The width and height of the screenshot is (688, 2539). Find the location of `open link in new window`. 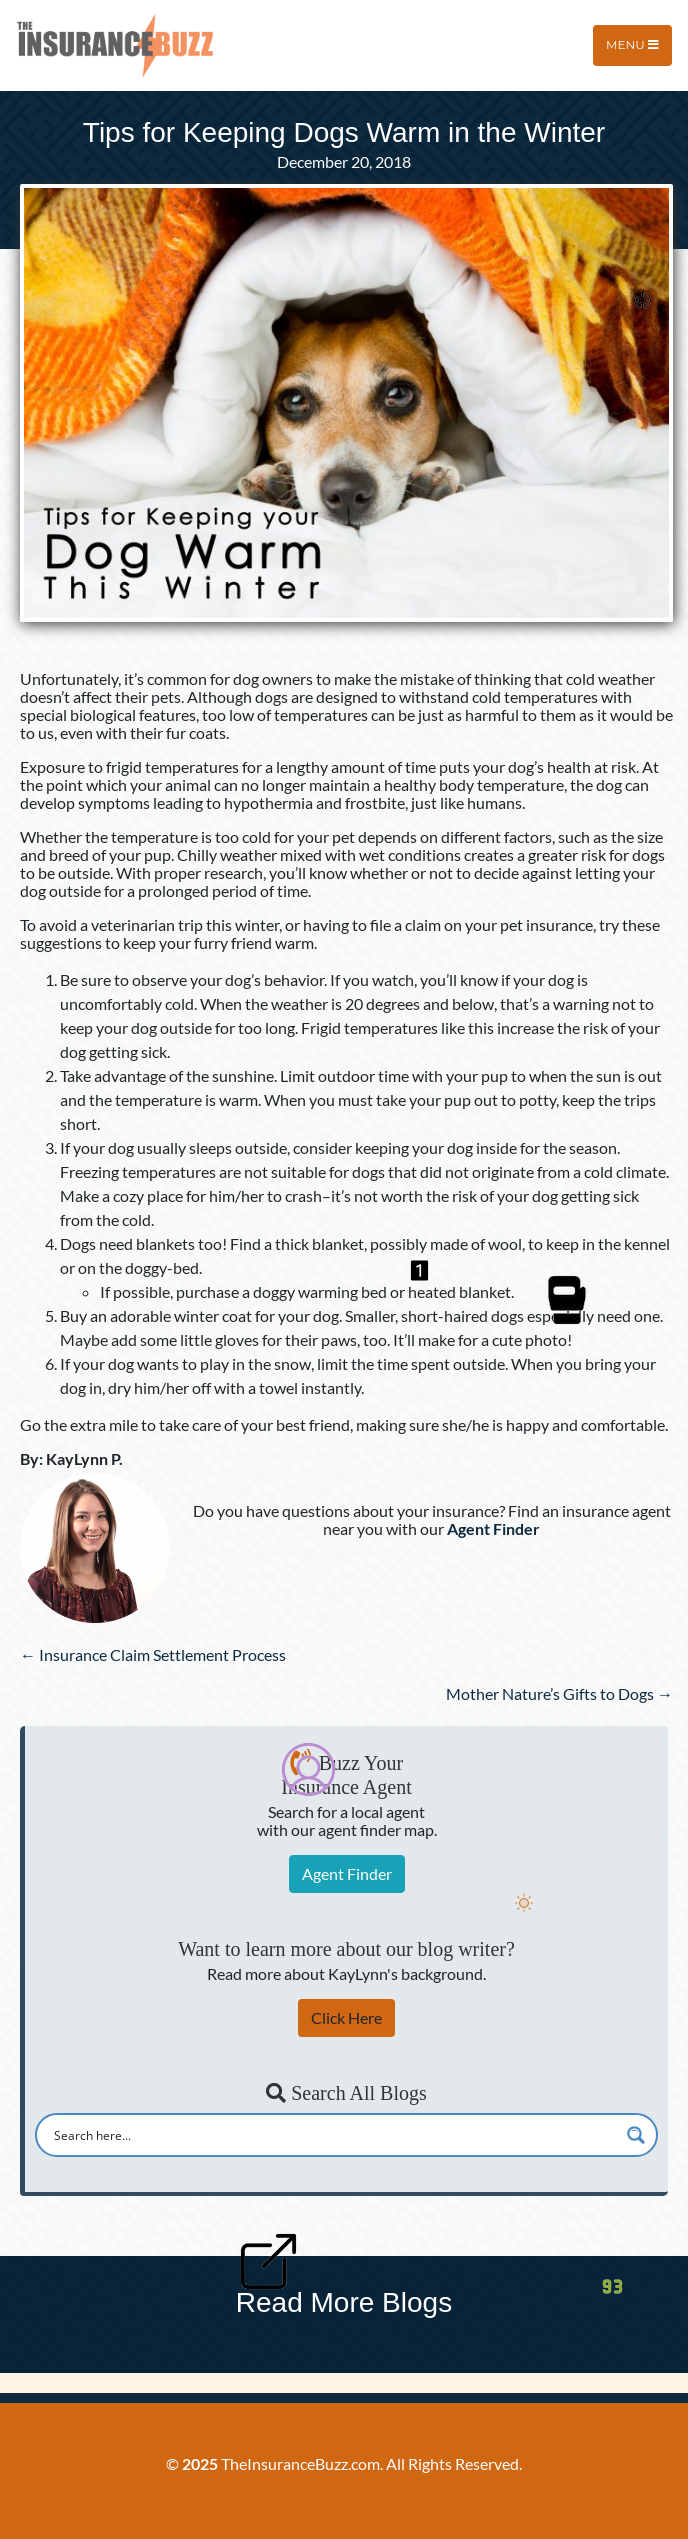

open link in new window is located at coordinates (268, 2261).